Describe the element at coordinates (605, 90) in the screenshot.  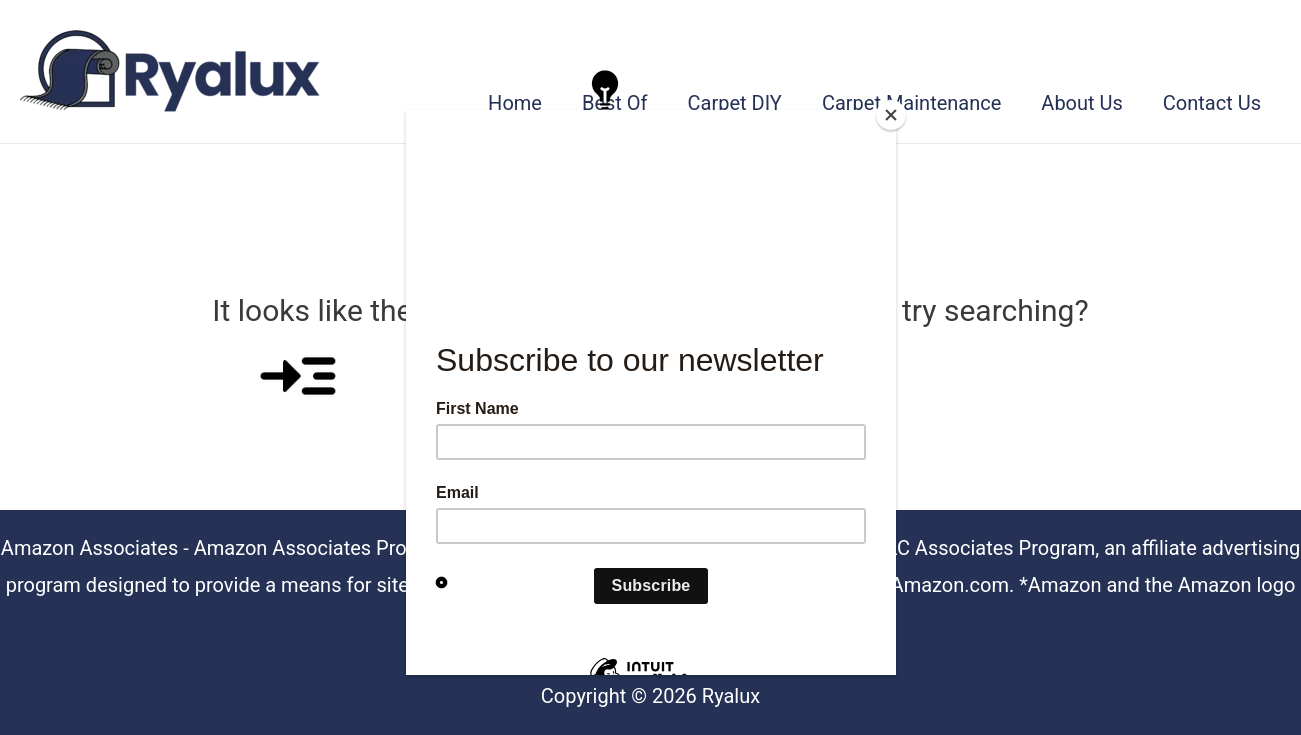
I see `view tips or suggestions` at that location.